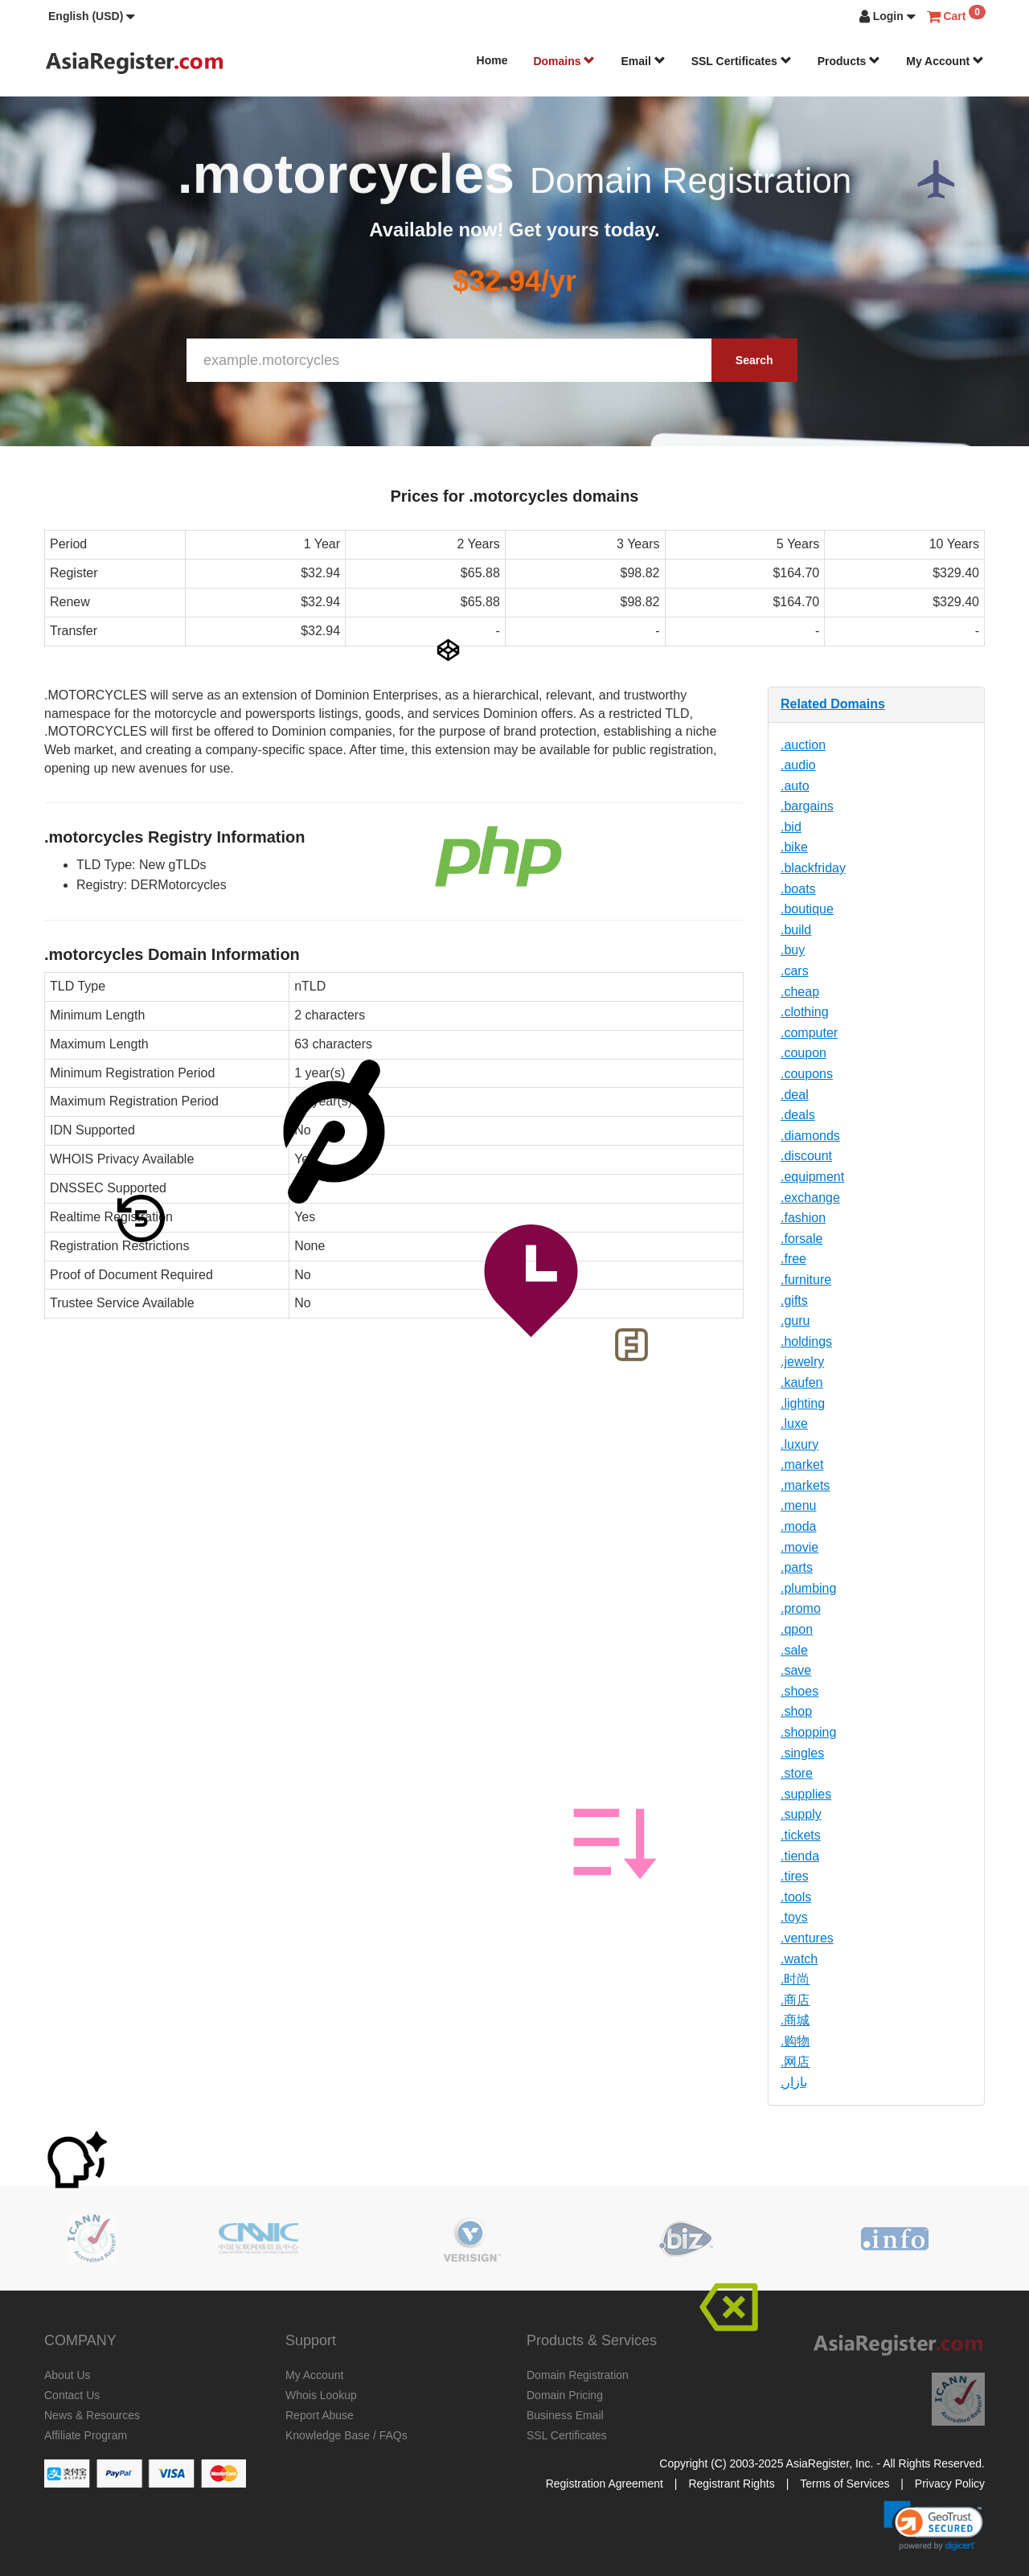 The width and height of the screenshot is (1029, 2576). Describe the element at coordinates (498, 859) in the screenshot. I see `indicates PHP programming language or technology` at that location.